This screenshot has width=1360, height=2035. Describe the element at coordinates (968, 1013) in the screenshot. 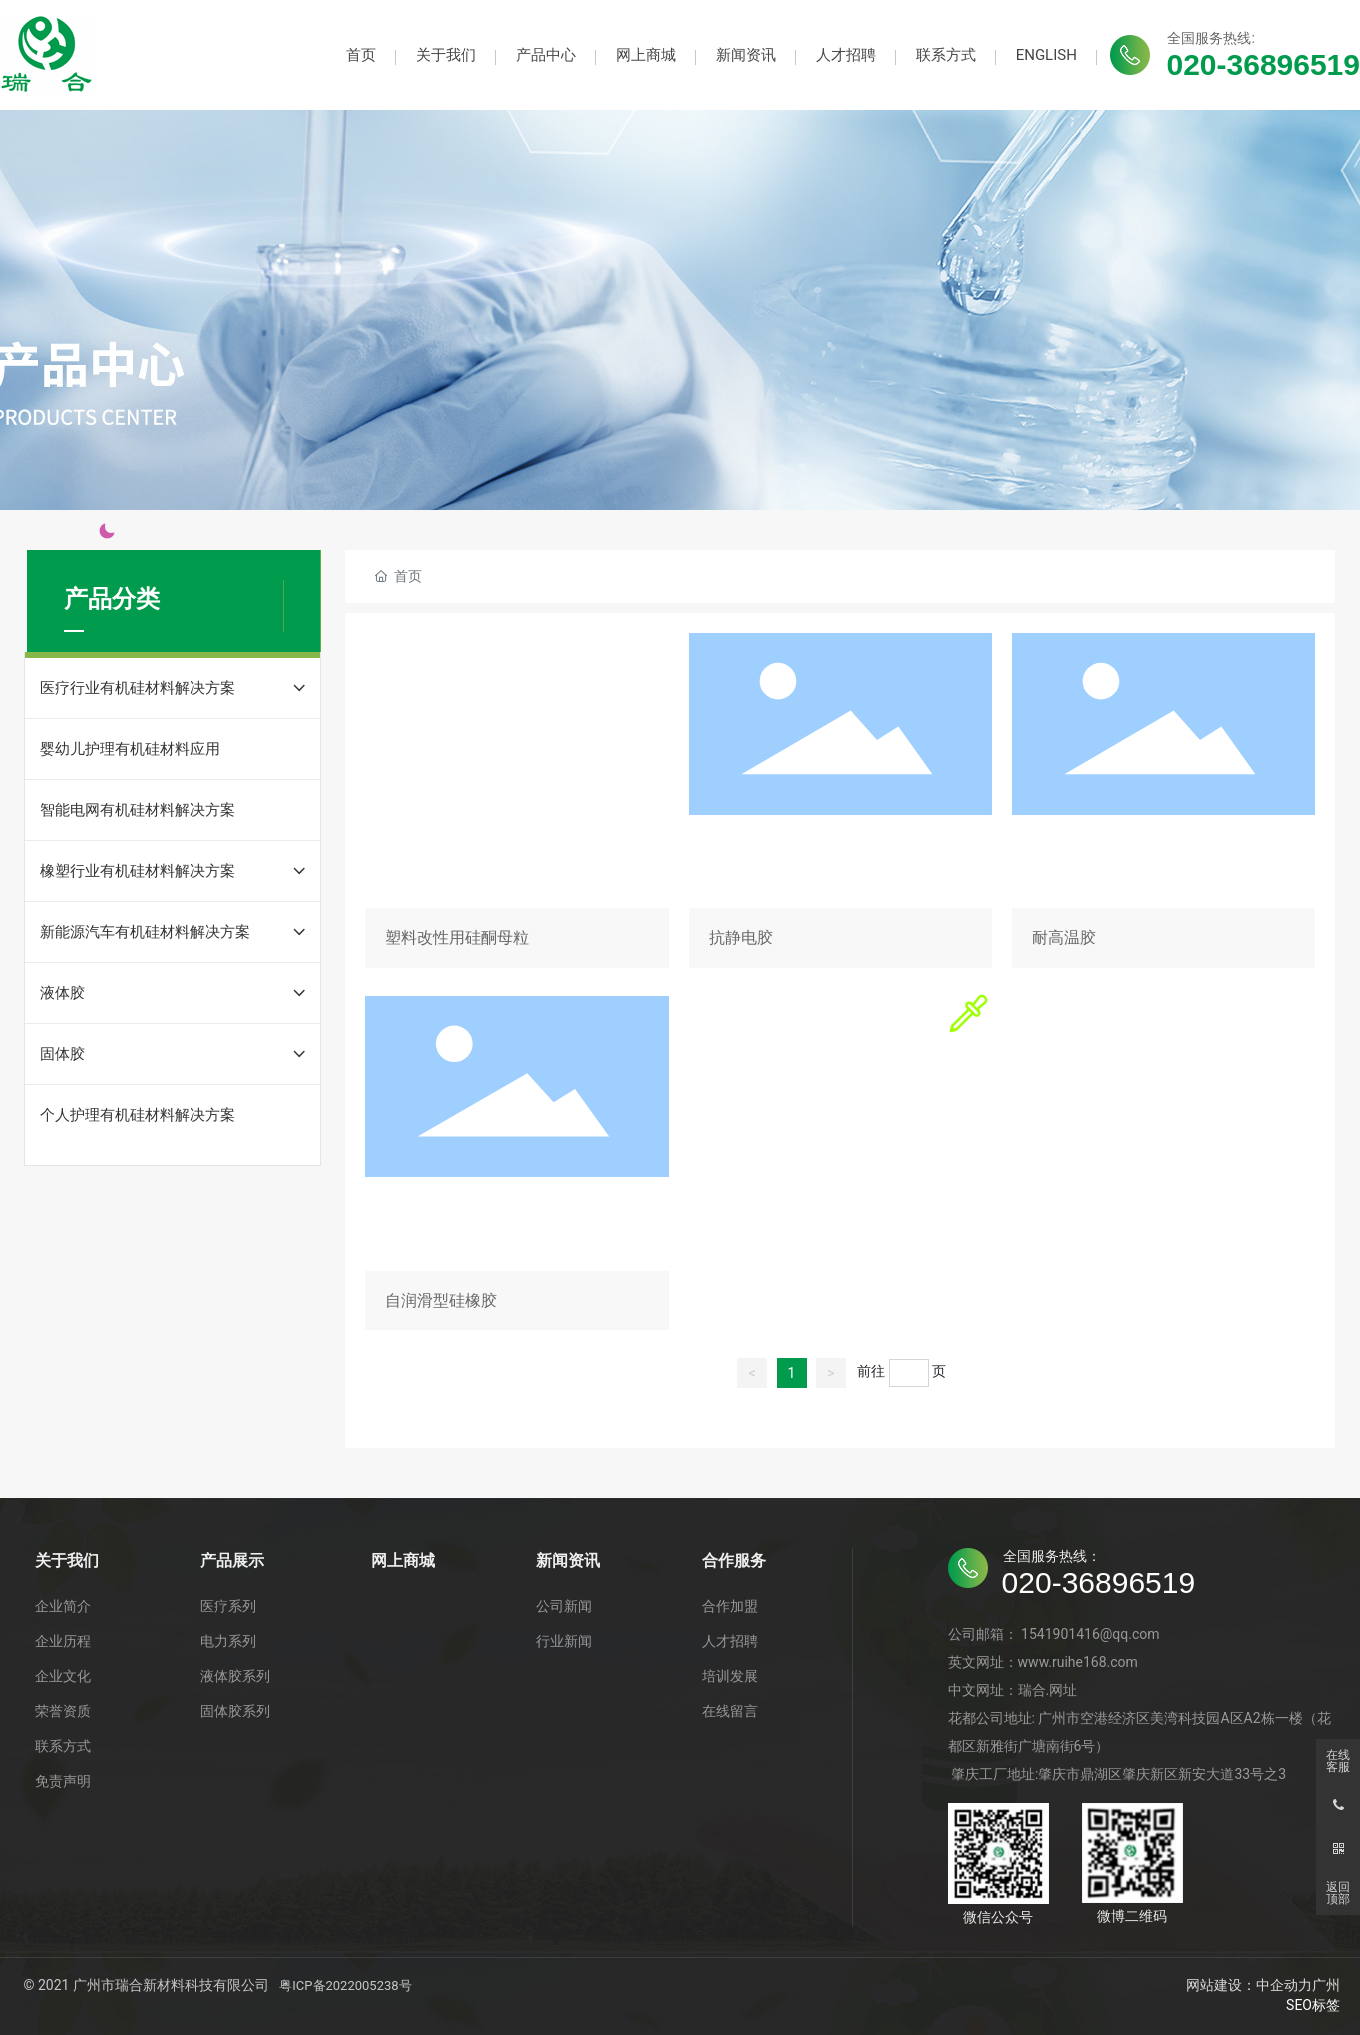

I see `pick a color from the screen` at that location.